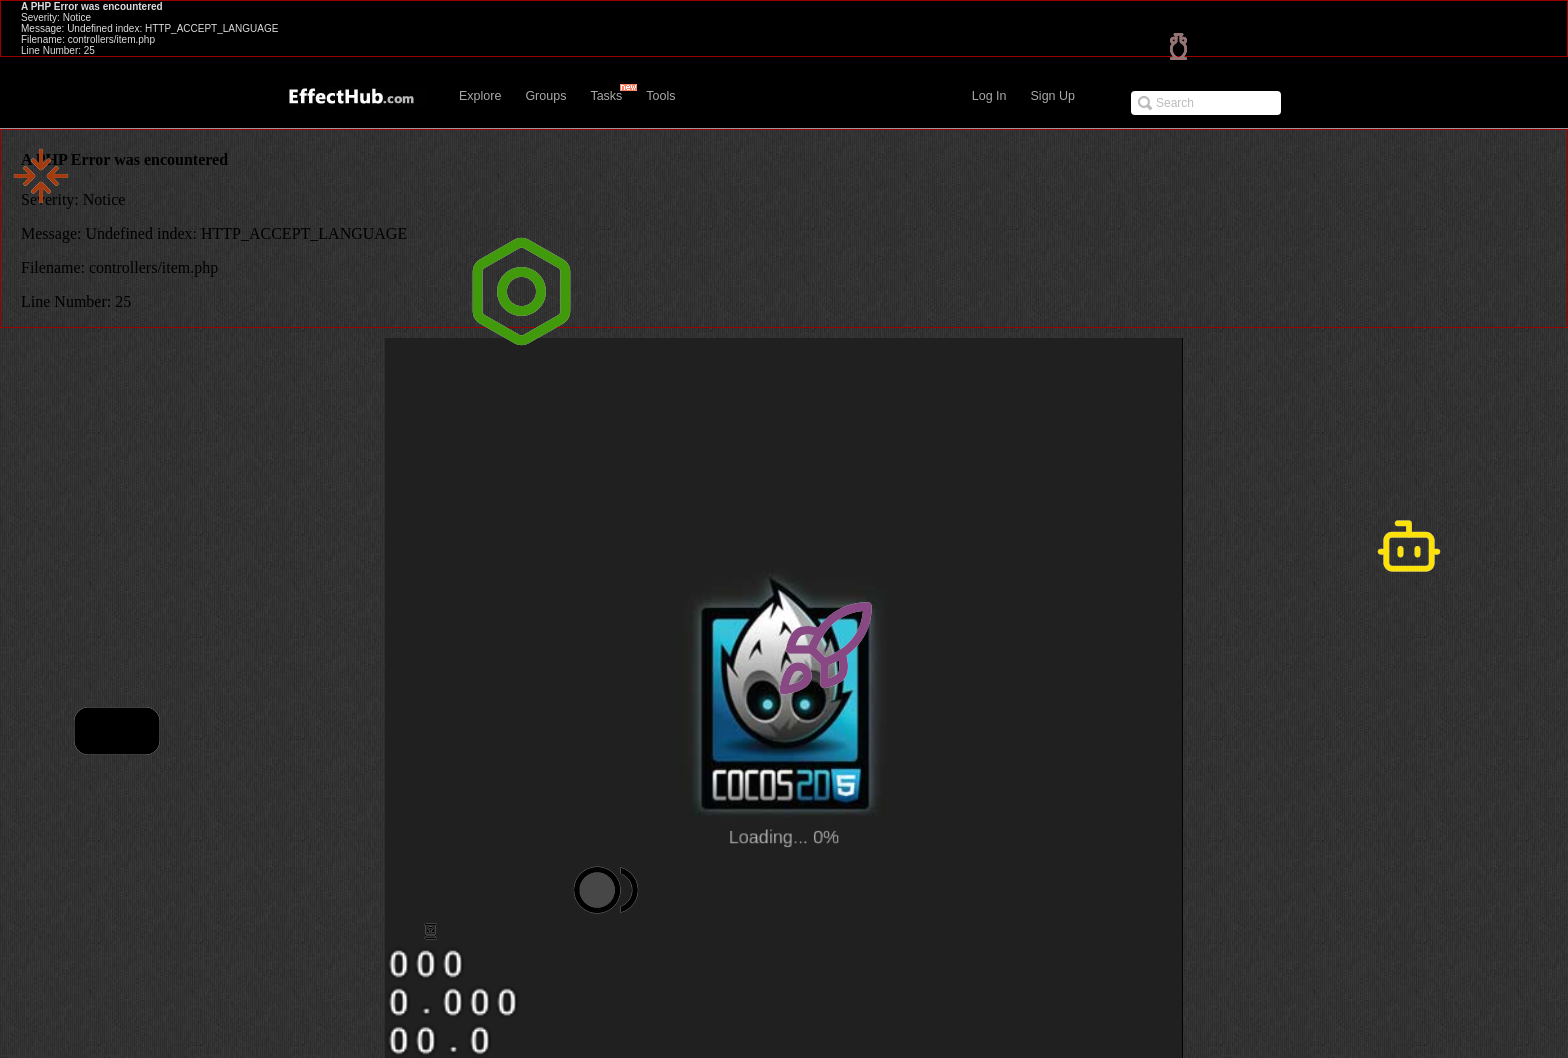 The image size is (1568, 1058). What do you see at coordinates (1409, 546) in the screenshot?
I see `access chatbot or AI assistant` at bounding box center [1409, 546].